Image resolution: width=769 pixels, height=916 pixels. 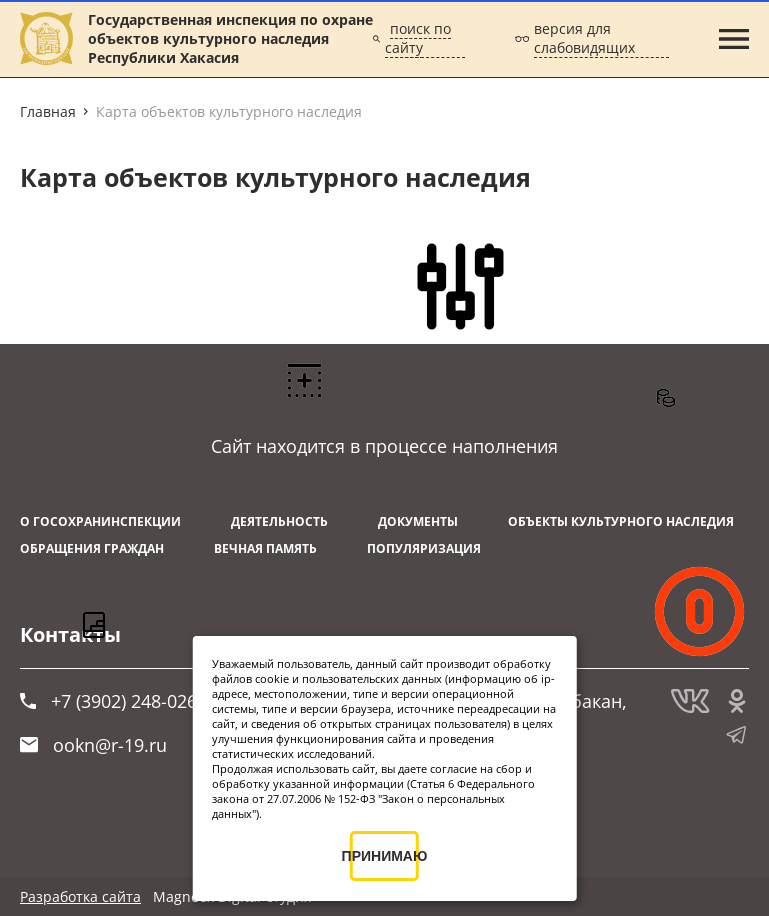 I want to click on access stairs or stairway directions, so click(x=94, y=625).